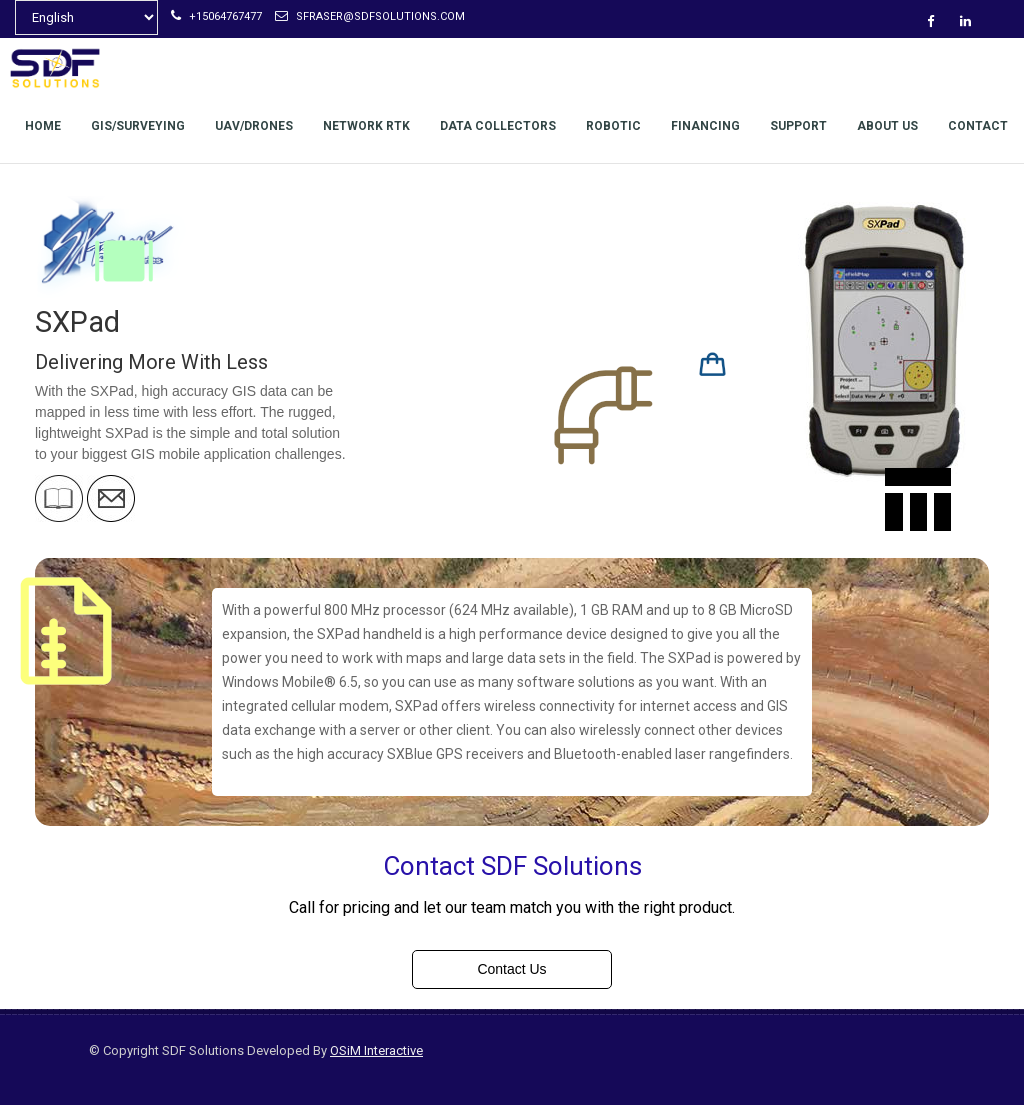 The image size is (1024, 1105). I want to click on view data in table format, so click(916, 499).